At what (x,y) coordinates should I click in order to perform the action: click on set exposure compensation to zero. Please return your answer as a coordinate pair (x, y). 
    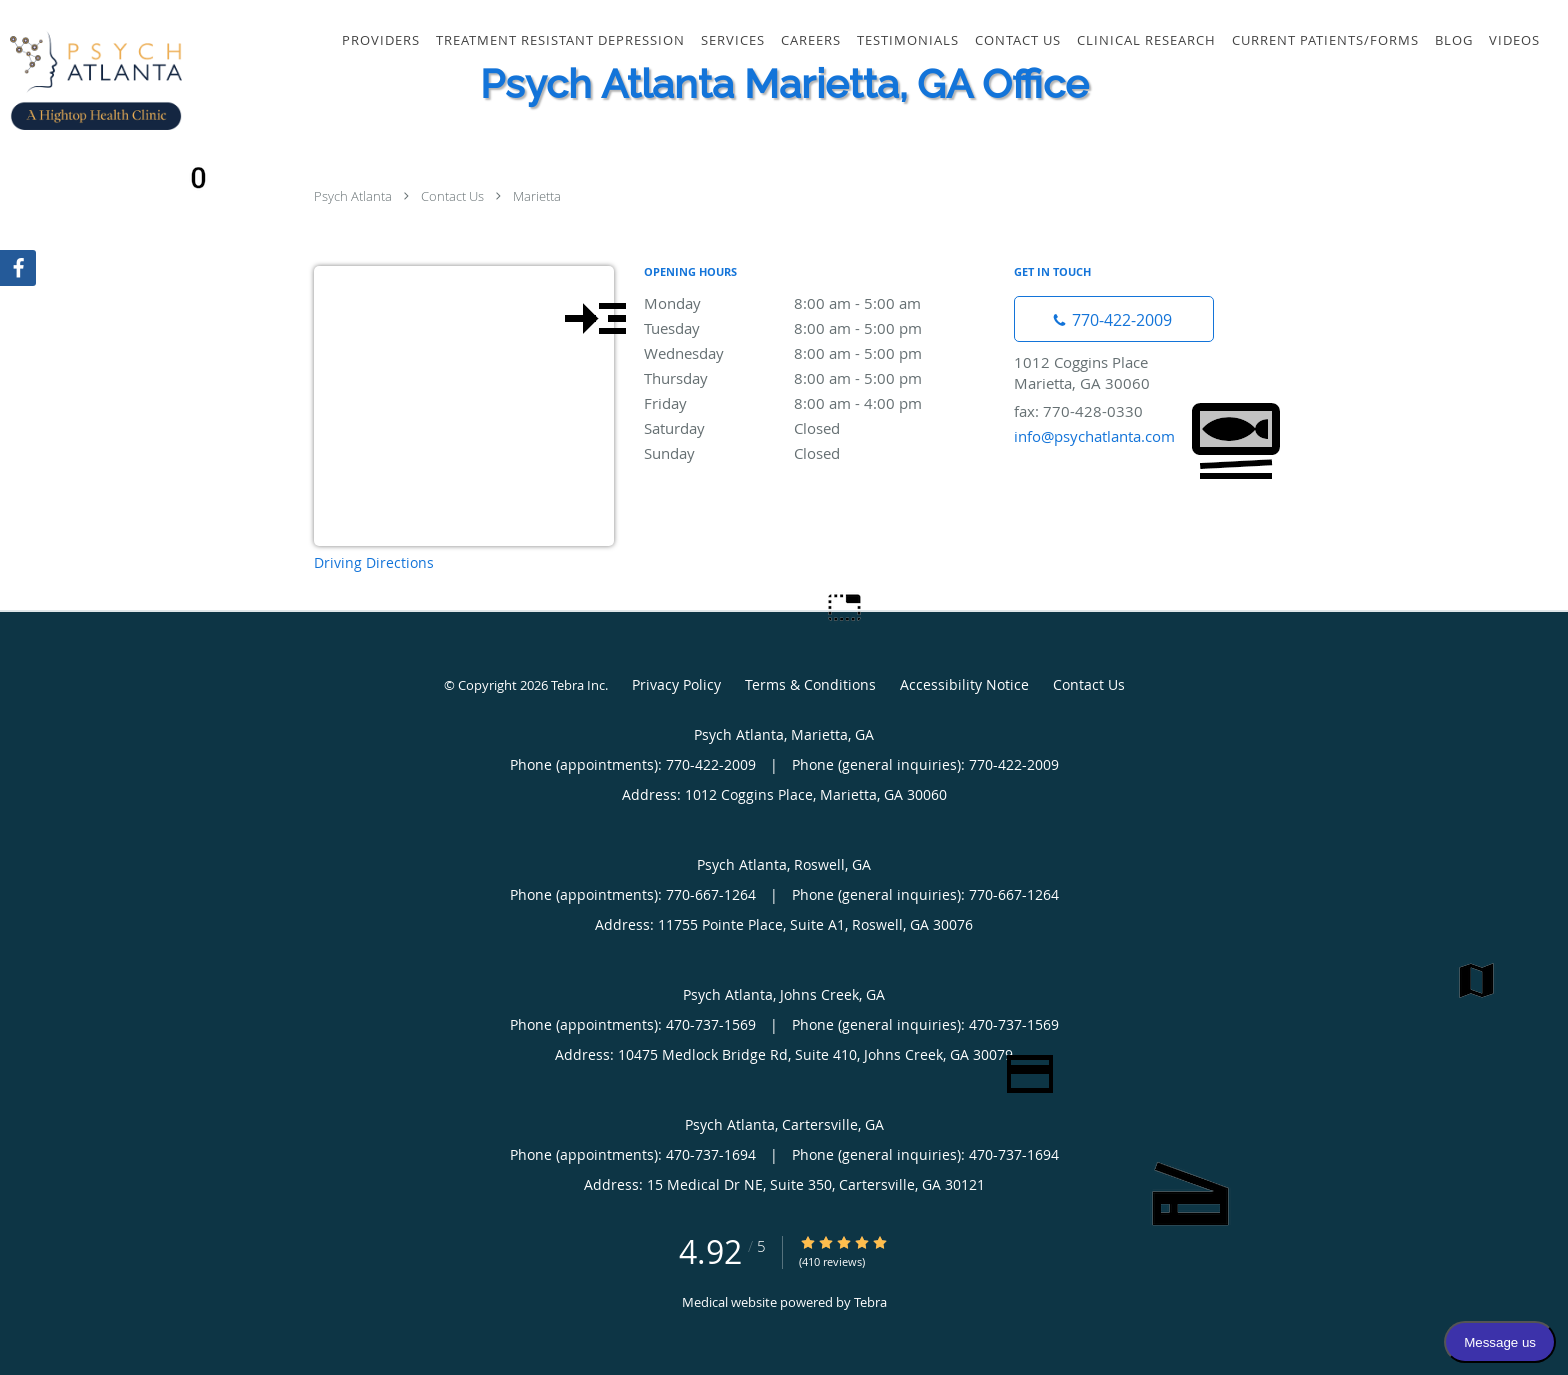
    Looking at the image, I should click on (198, 178).